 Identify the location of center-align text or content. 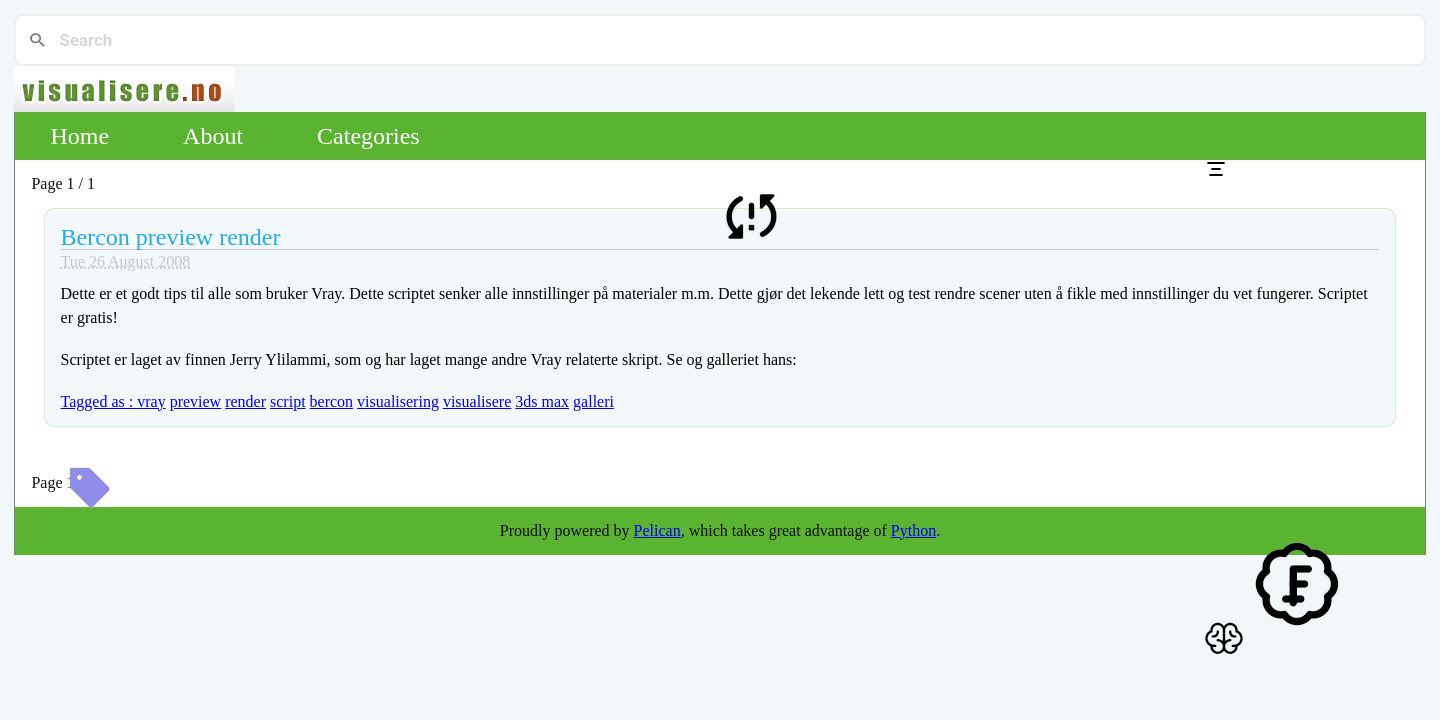
(1216, 169).